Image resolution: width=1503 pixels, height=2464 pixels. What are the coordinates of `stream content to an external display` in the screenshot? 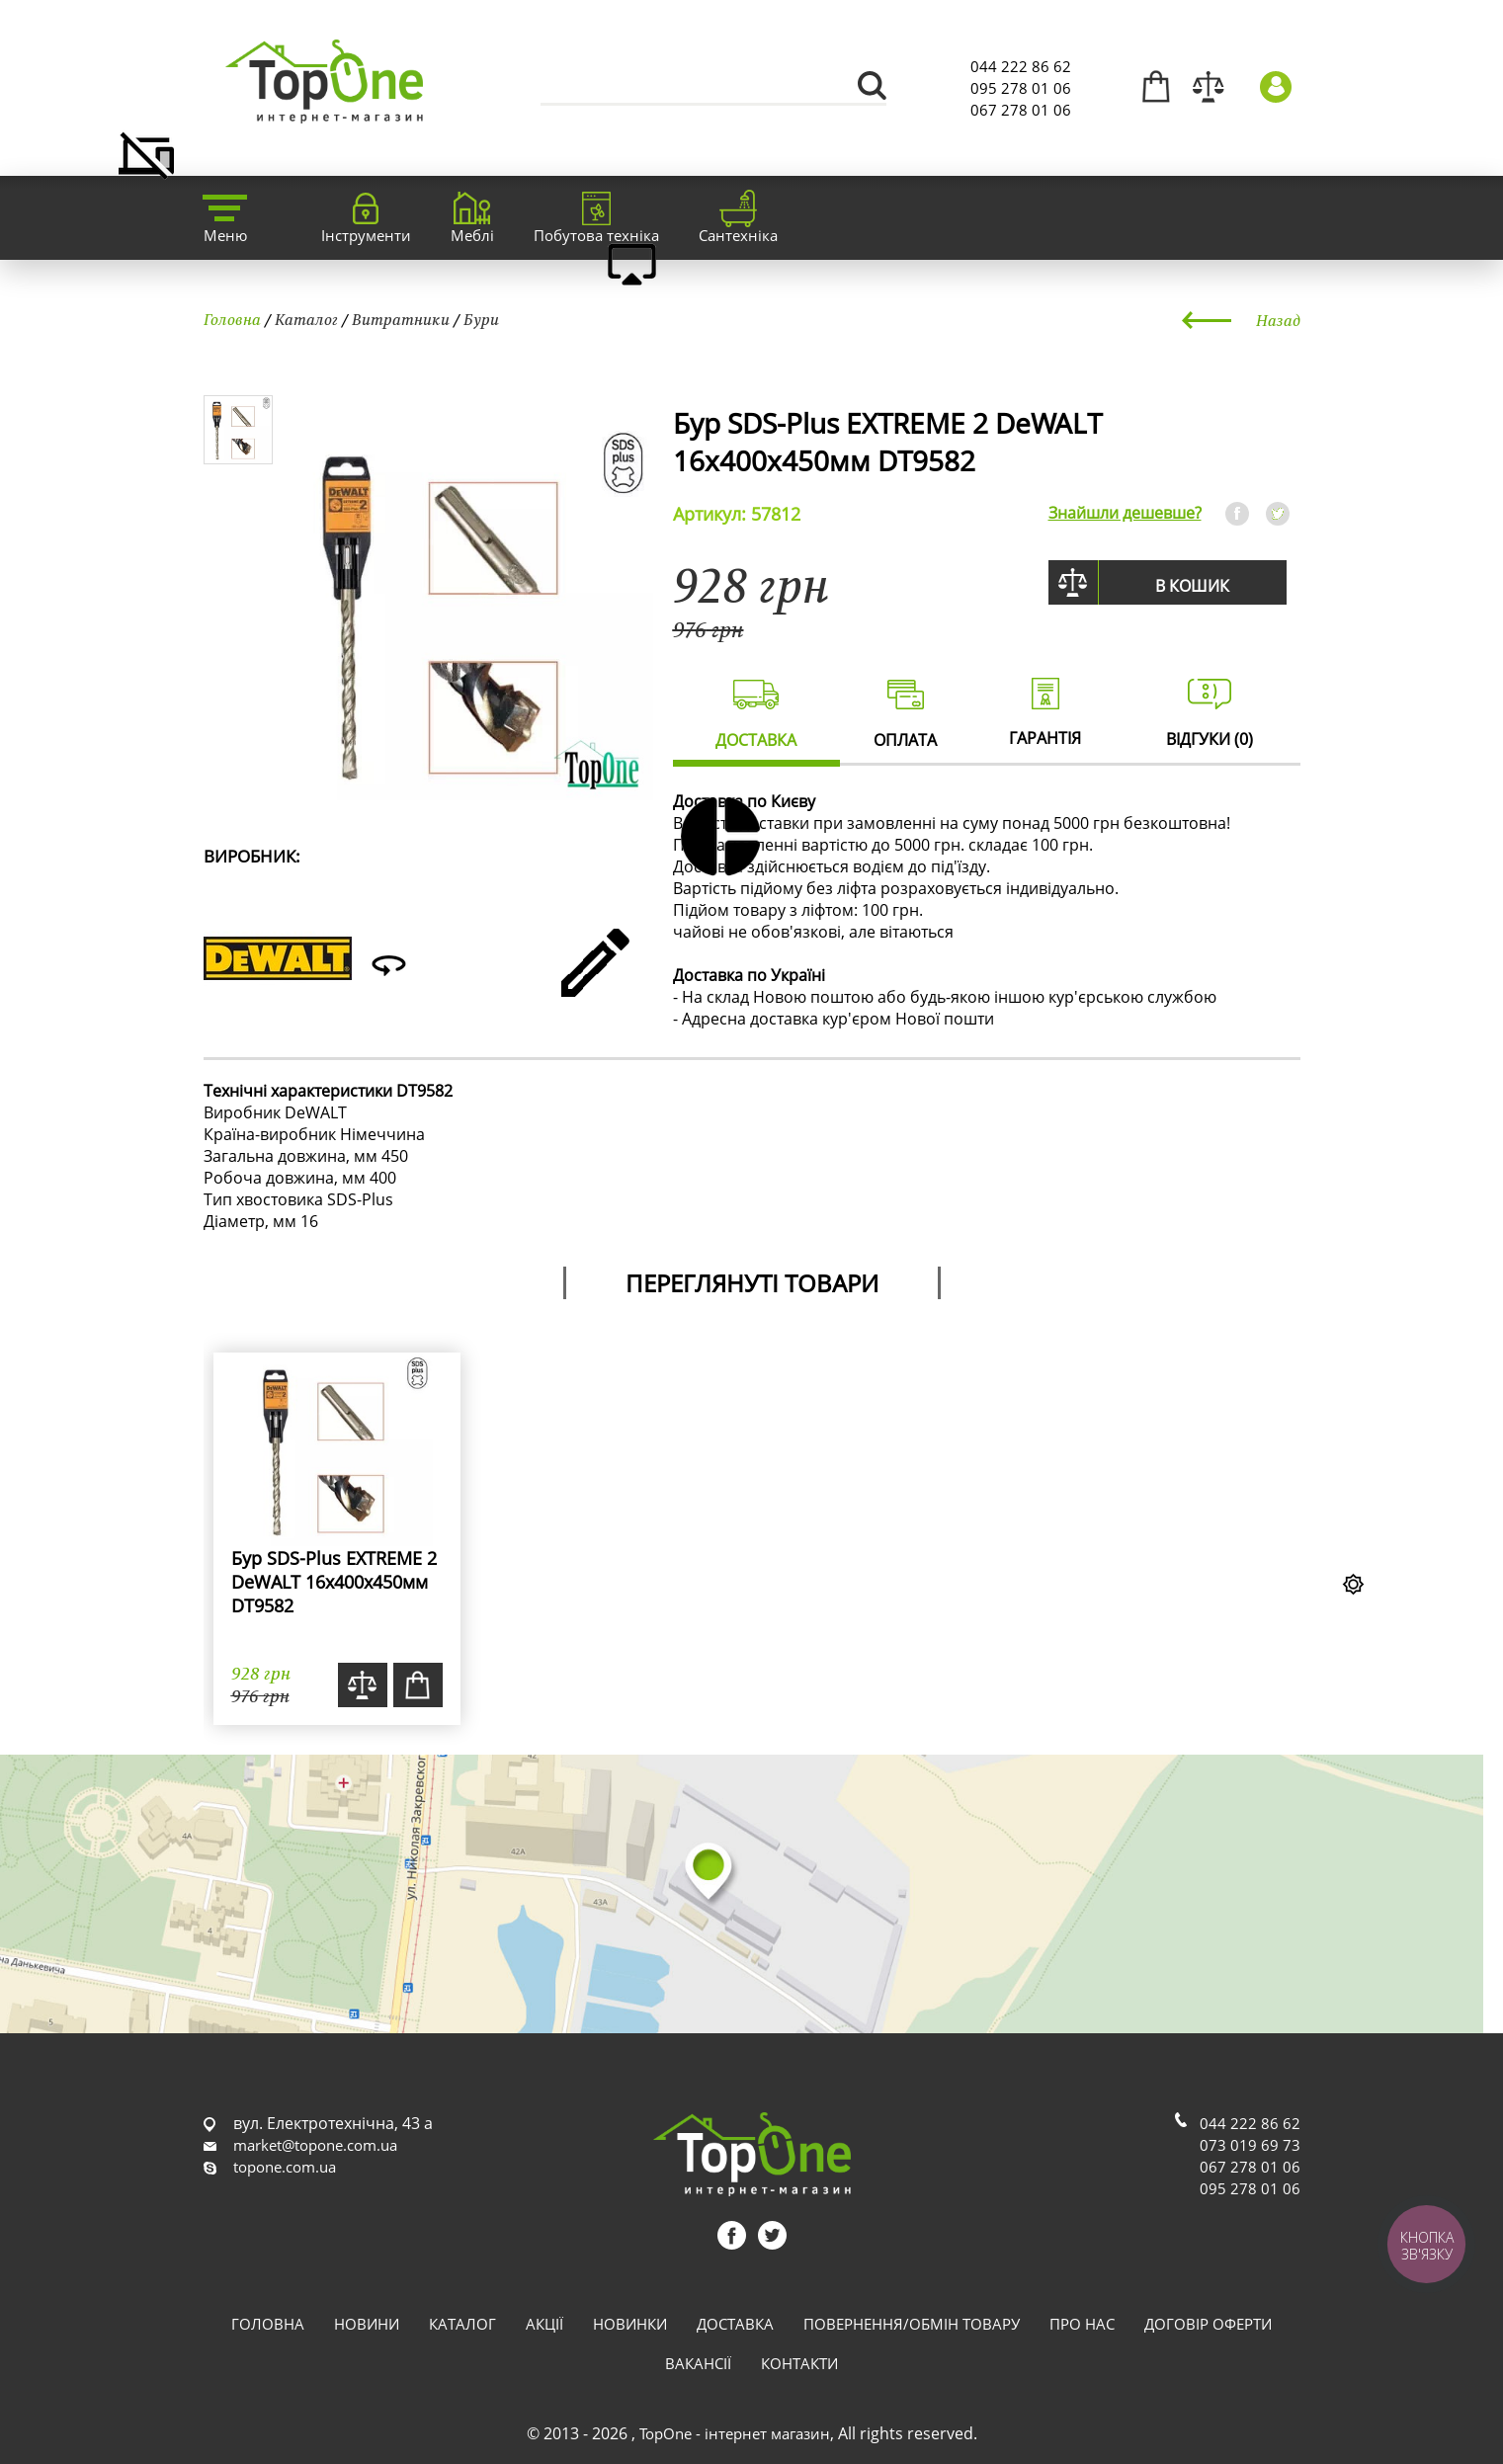 It's located at (631, 263).